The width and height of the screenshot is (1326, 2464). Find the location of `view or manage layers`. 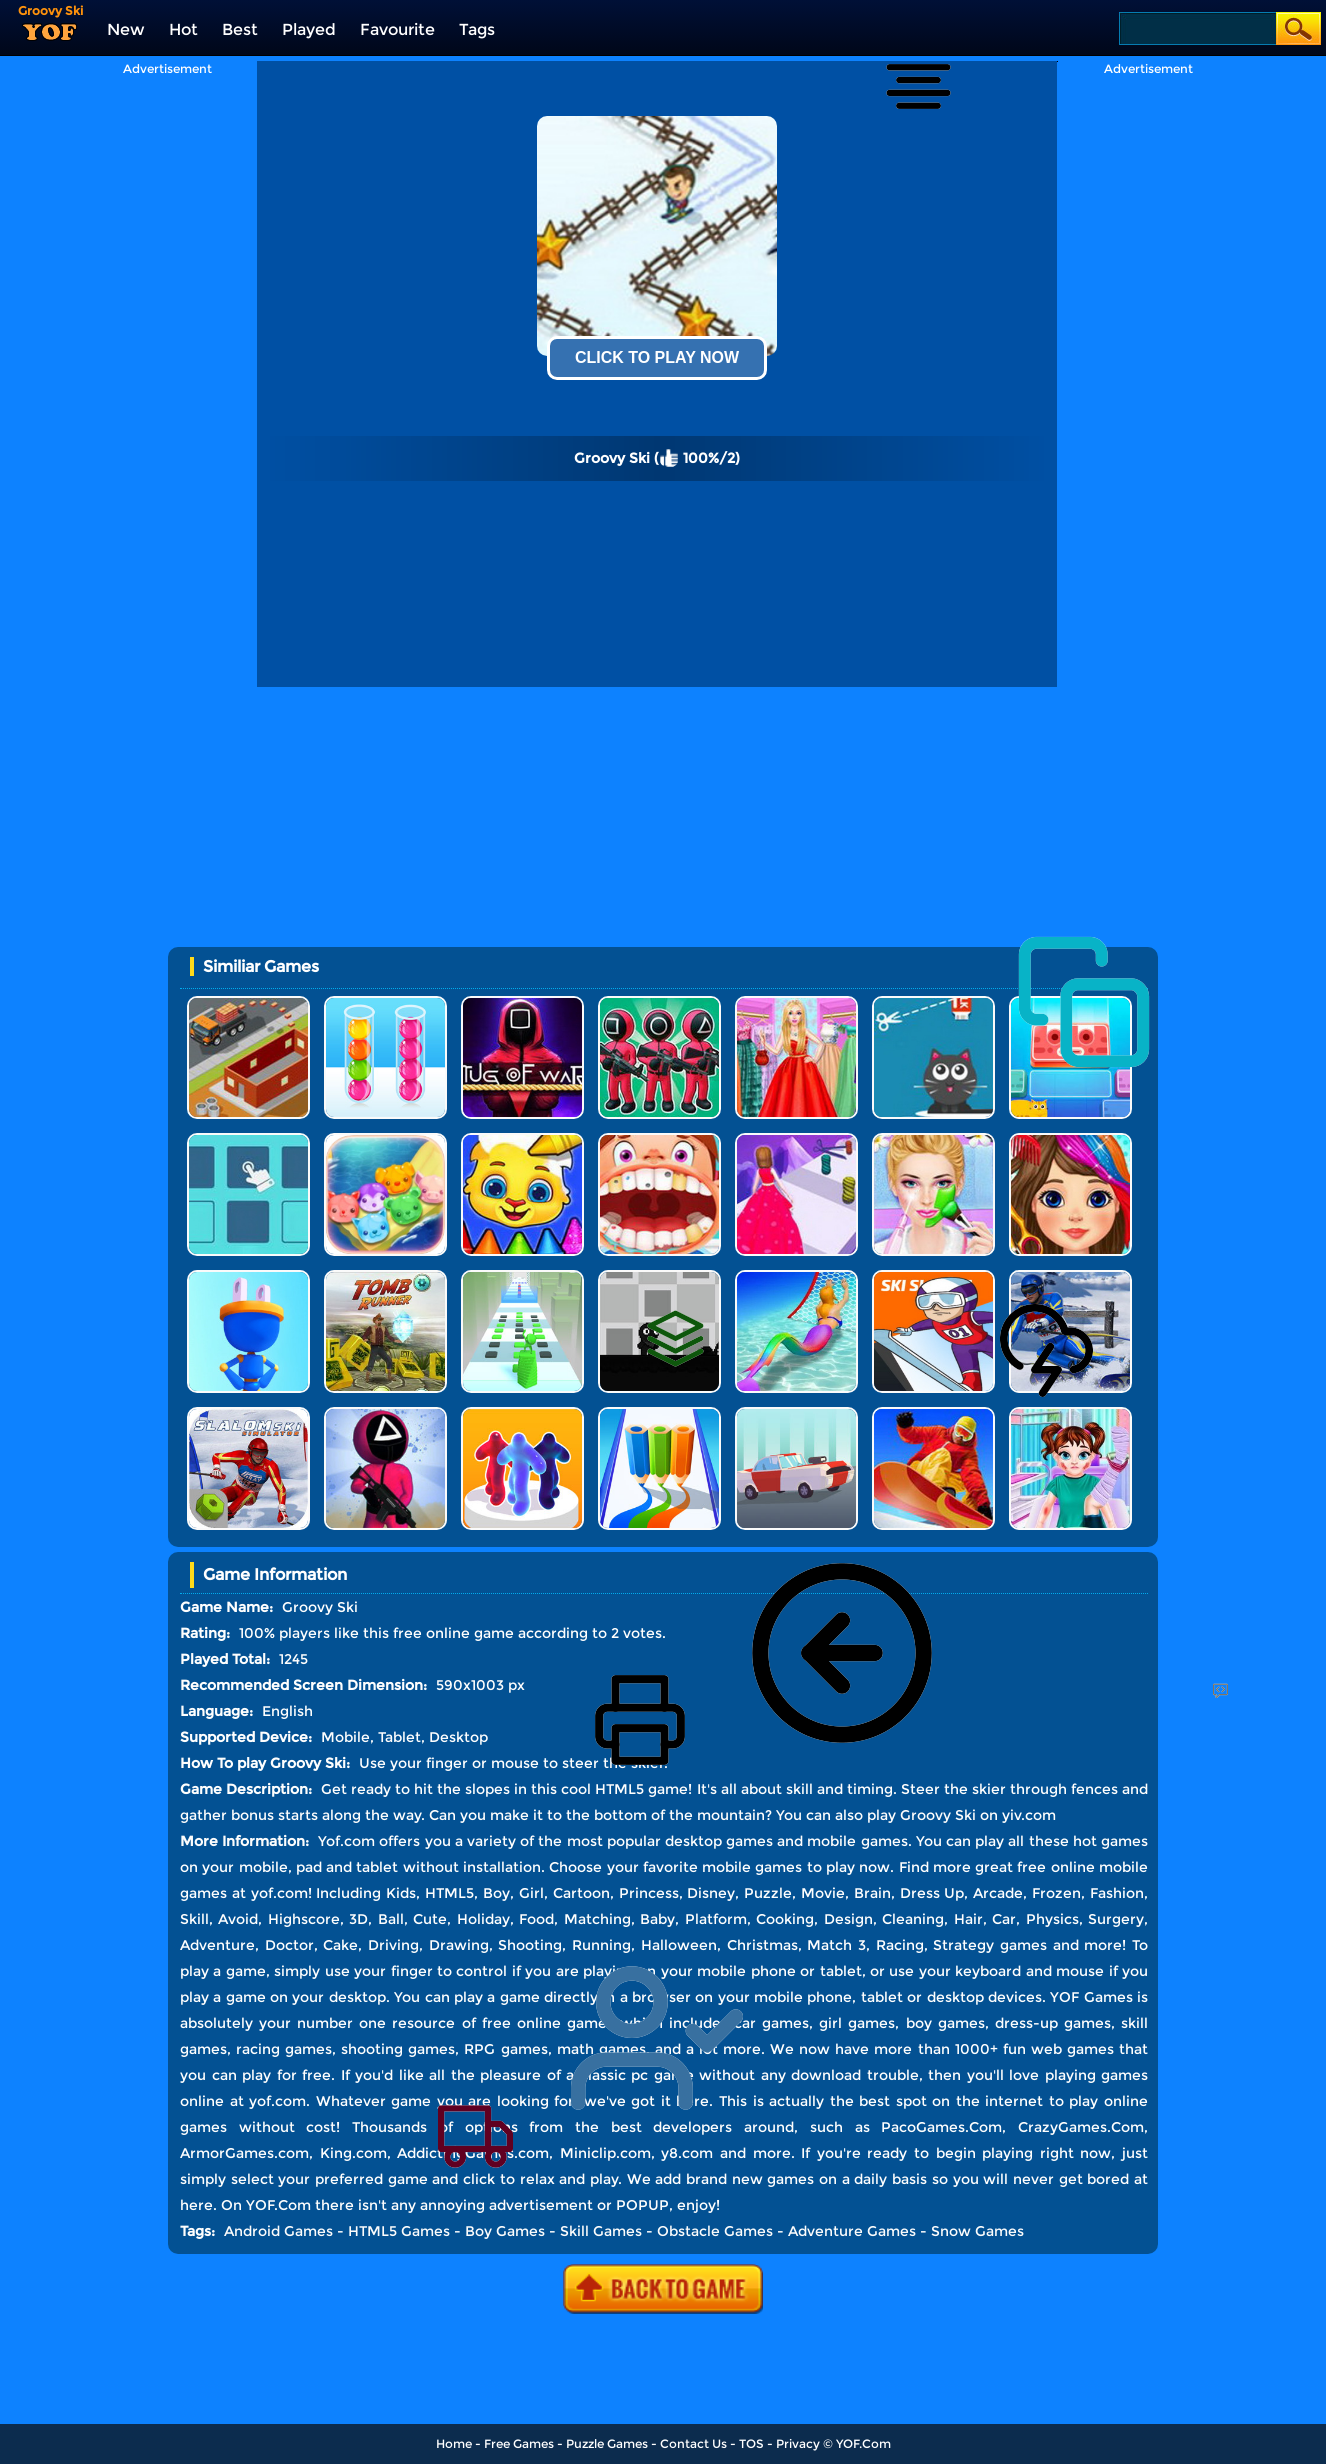

view or manage layers is located at coordinates (675, 1338).